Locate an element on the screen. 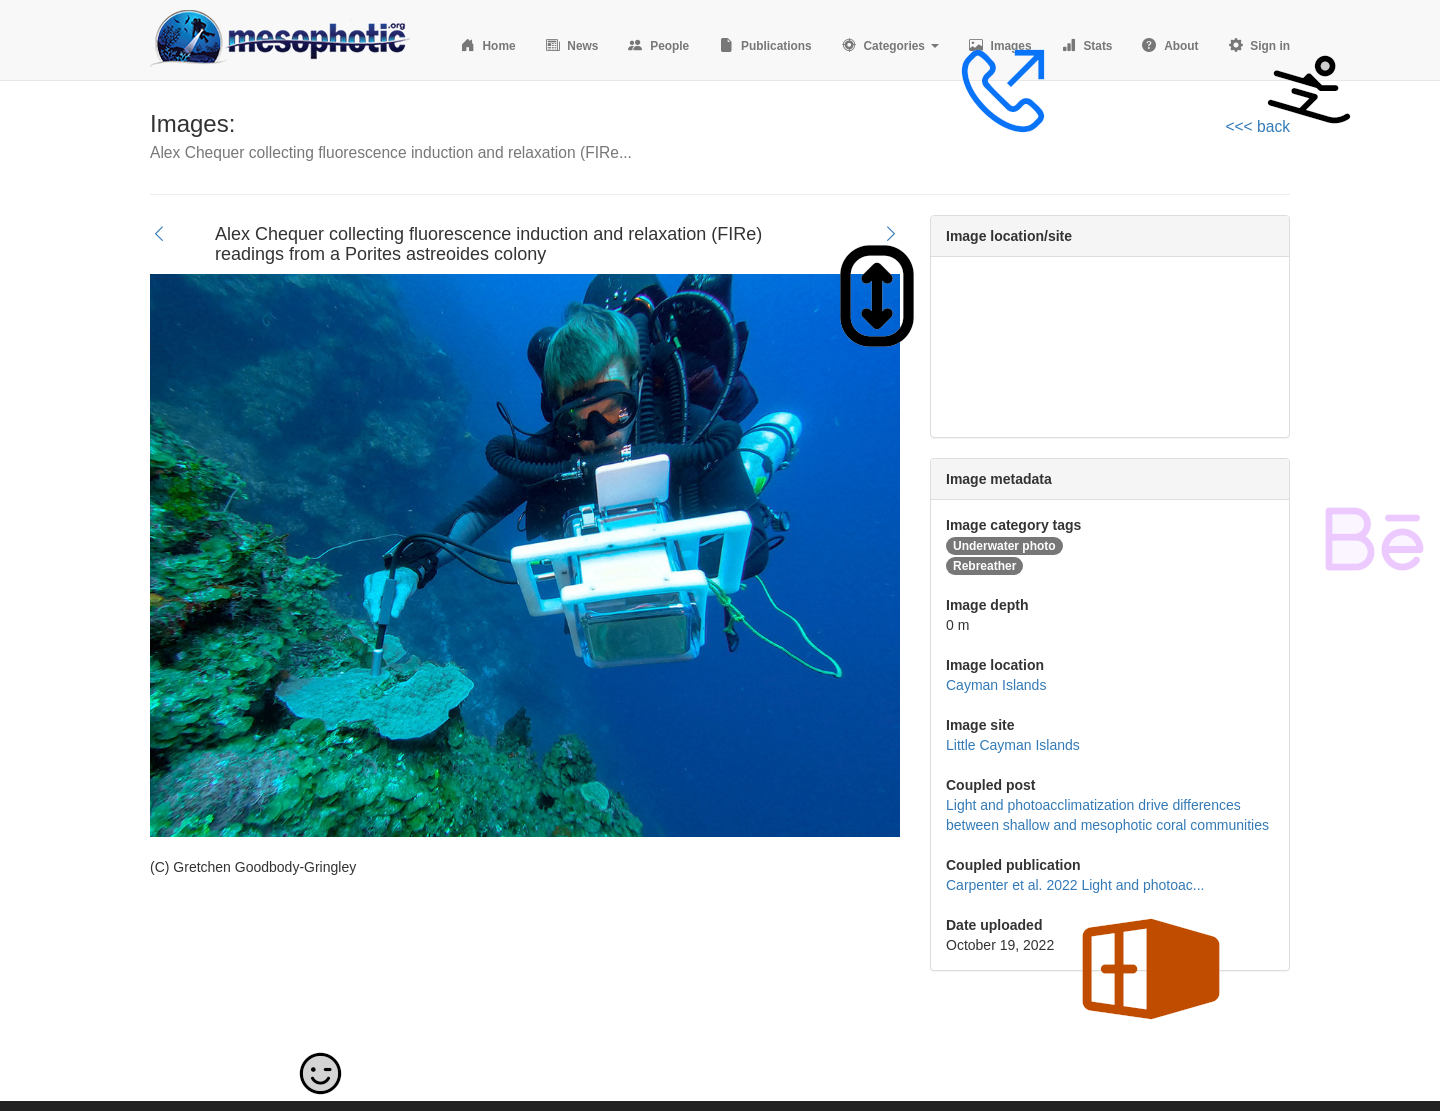  view shipping or freight details is located at coordinates (1151, 969).